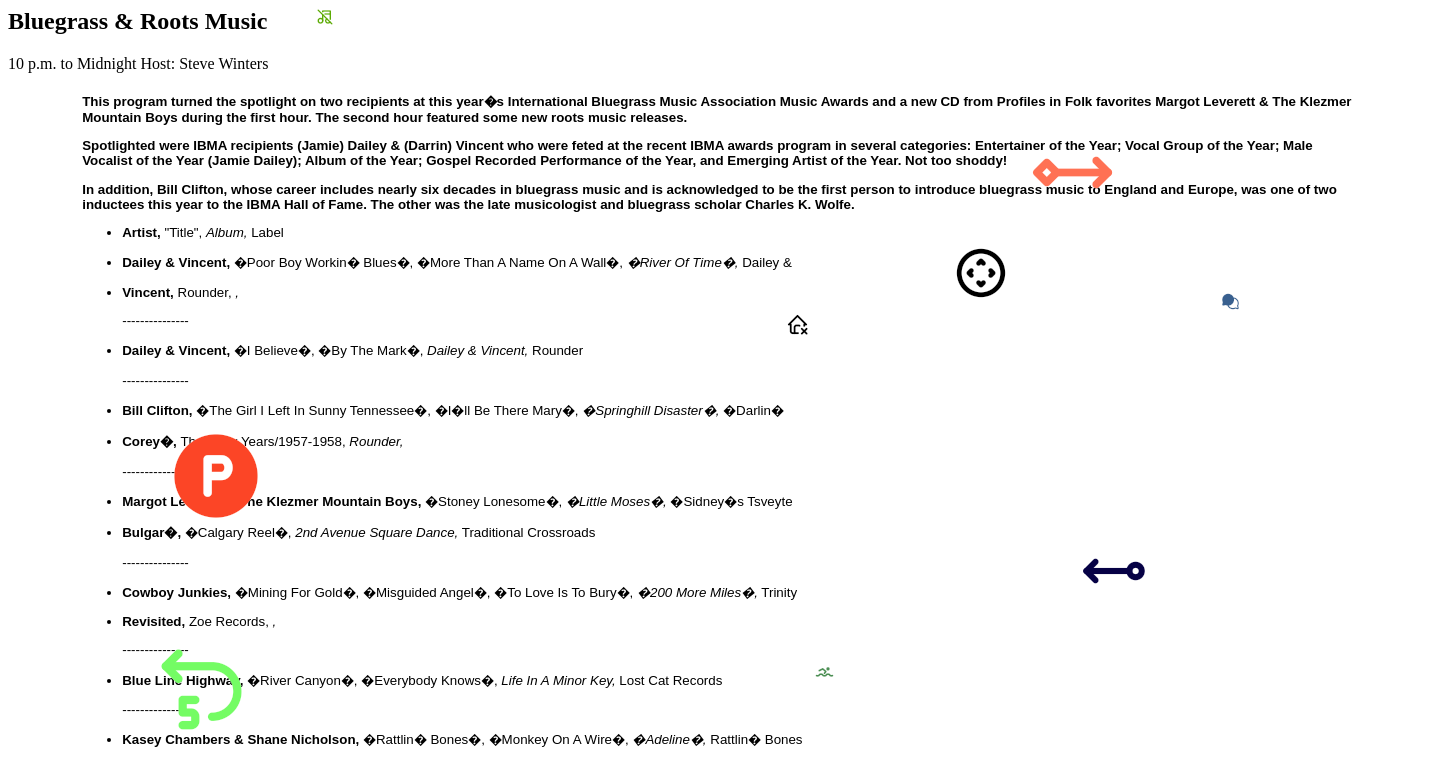  Describe the element at coordinates (797, 324) in the screenshot. I see `remove a saved home address` at that location.